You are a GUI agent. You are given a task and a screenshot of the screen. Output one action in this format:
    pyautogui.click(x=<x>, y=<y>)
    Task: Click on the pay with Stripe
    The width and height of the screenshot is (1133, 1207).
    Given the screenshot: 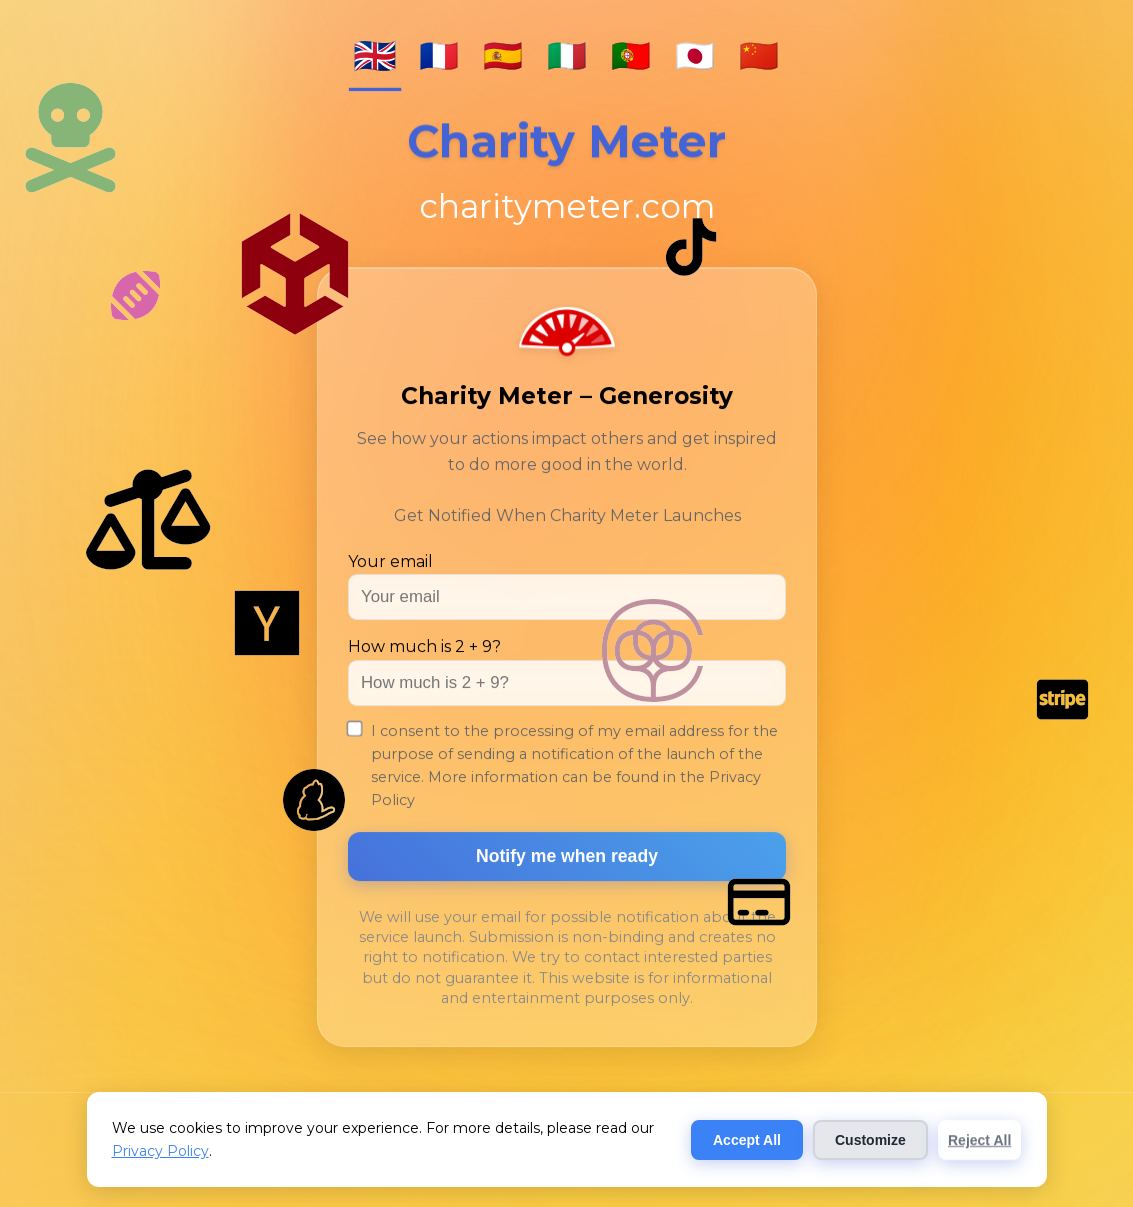 What is the action you would take?
    pyautogui.click(x=1062, y=699)
    